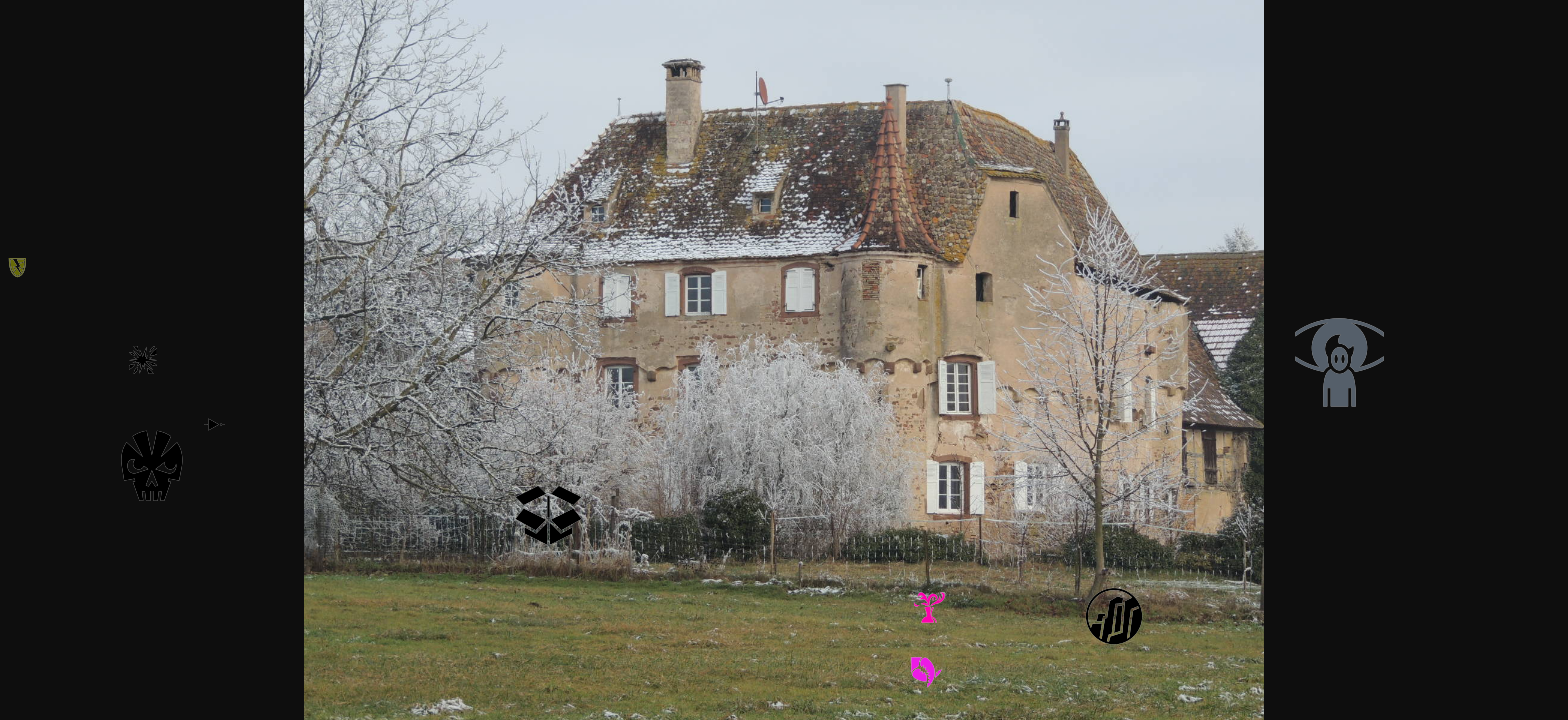 This screenshot has width=1568, height=720. What do you see at coordinates (929, 607) in the screenshot?
I see `potion or magical item in inventory` at bounding box center [929, 607].